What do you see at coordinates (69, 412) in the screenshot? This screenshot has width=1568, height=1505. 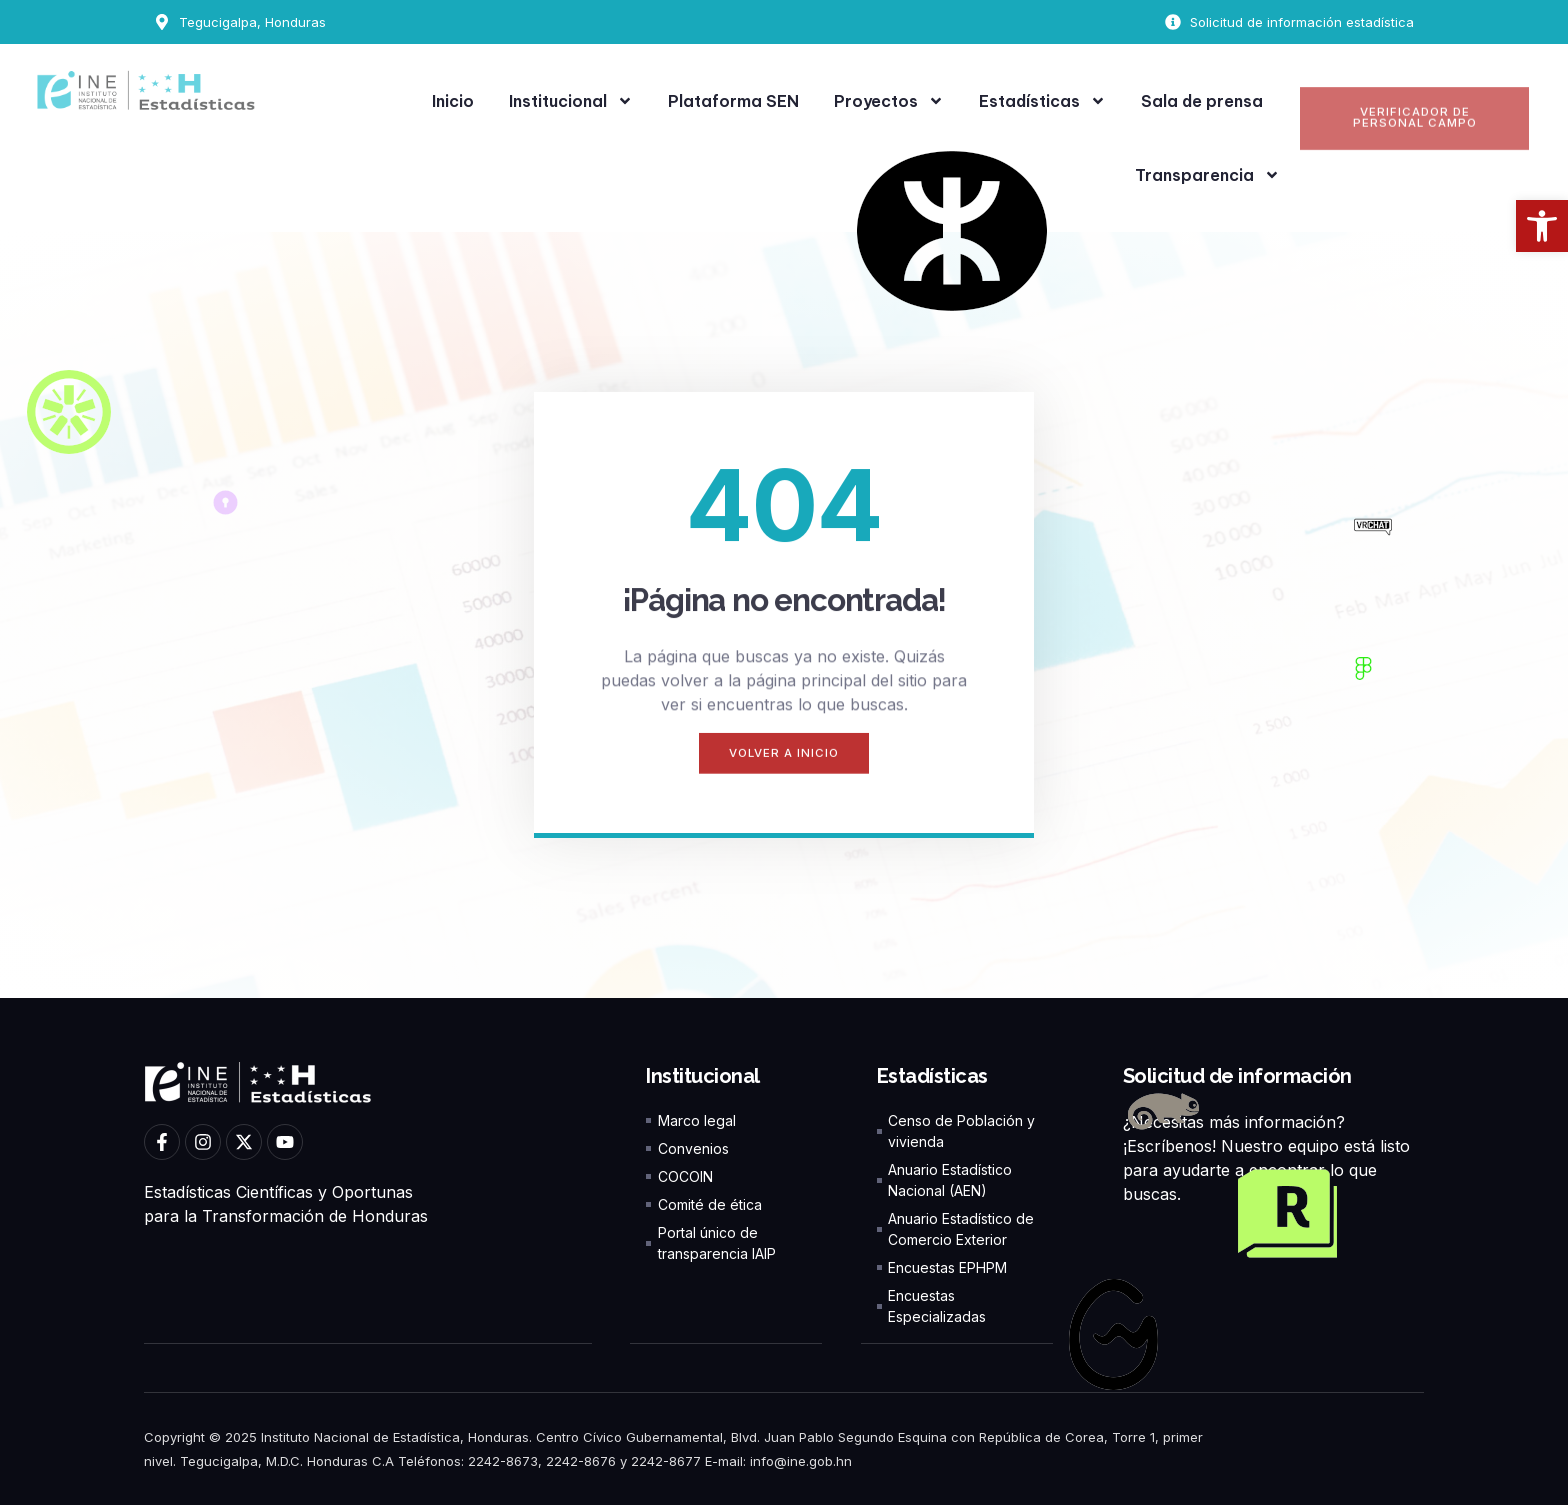 I see `jasmine testing framework logo` at bounding box center [69, 412].